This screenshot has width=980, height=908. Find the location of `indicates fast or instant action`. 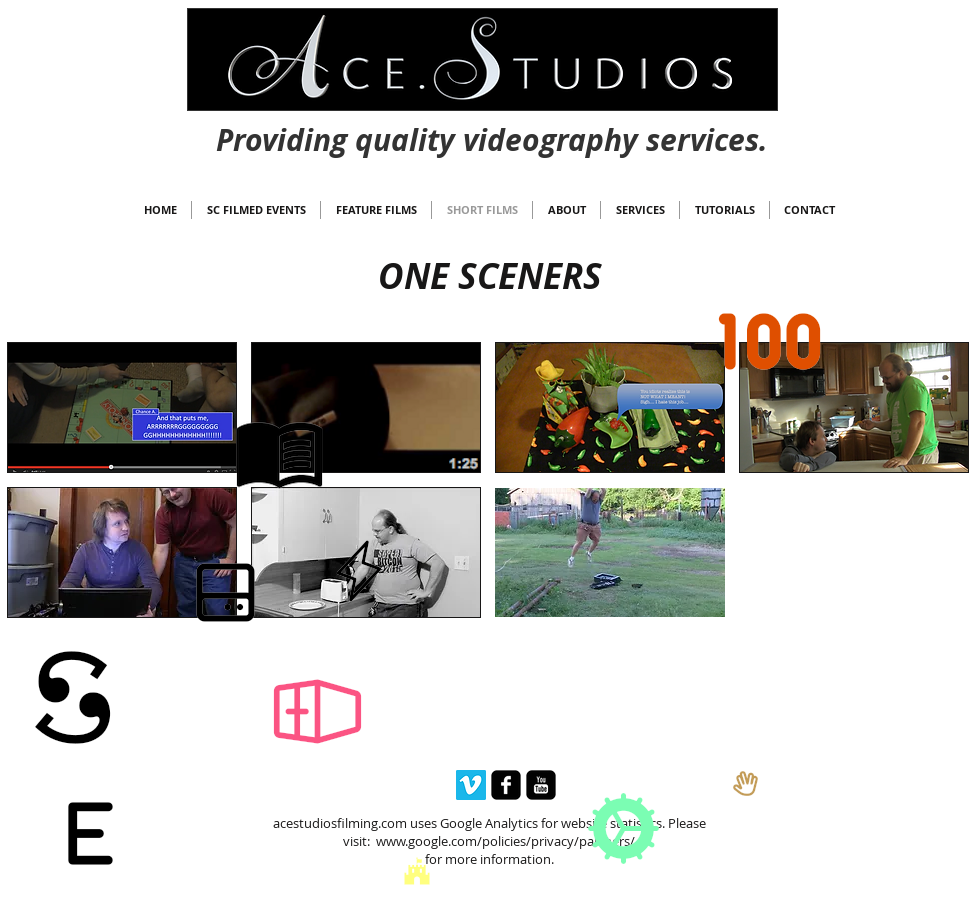

indicates fast or instant action is located at coordinates (359, 571).